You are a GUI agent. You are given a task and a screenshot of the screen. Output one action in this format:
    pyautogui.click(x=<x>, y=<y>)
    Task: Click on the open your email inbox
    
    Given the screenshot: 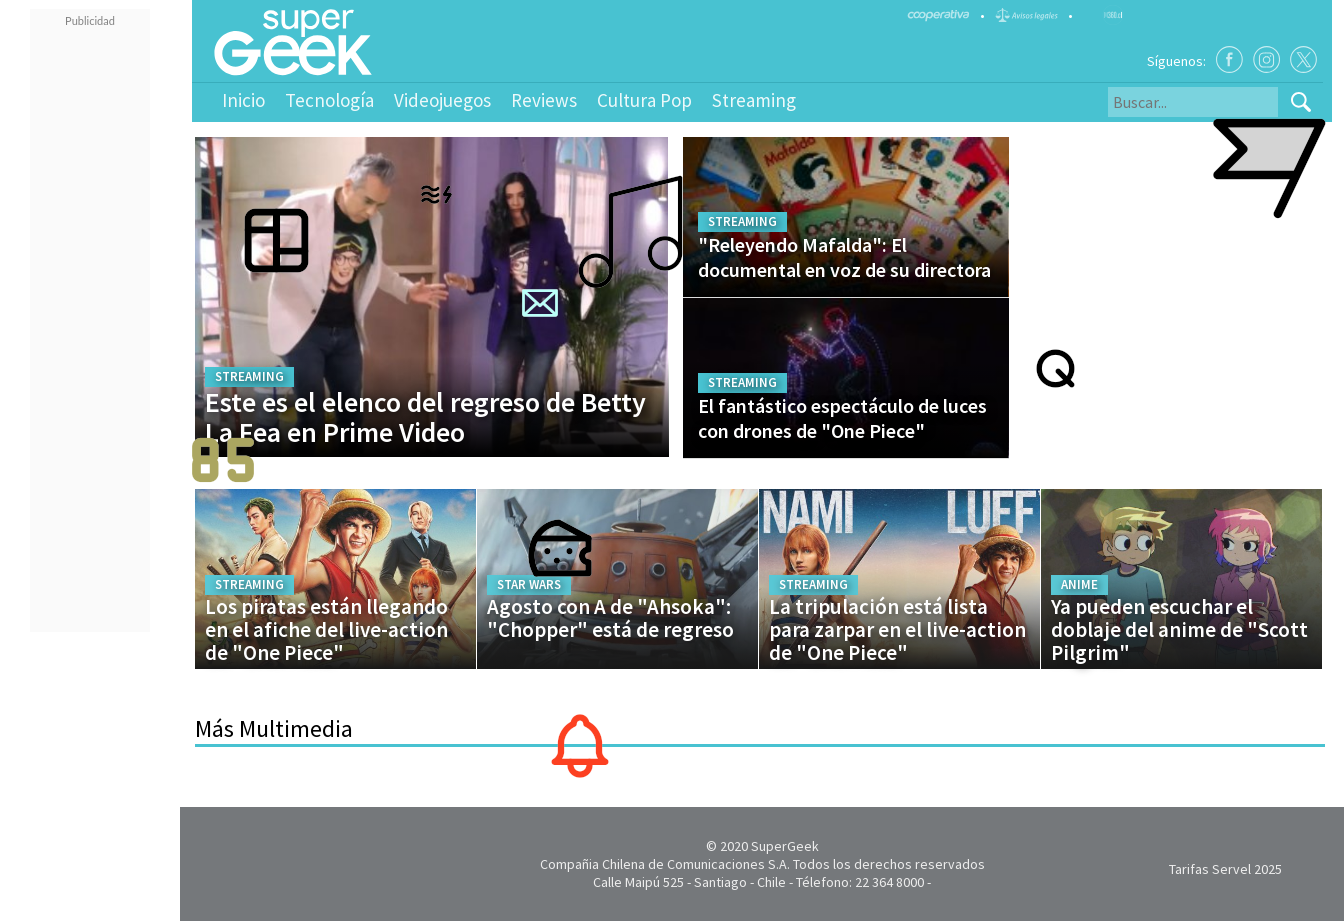 What is the action you would take?
    pyautogui.click(x=540, y=303)
    